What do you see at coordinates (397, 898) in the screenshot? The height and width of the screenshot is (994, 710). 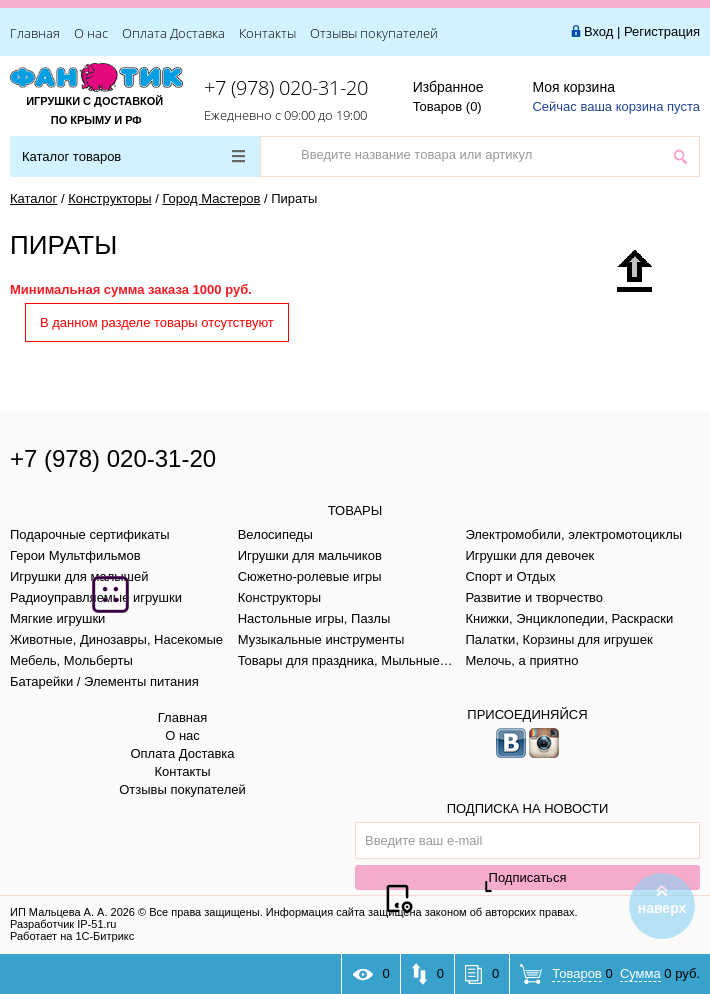 I see `set tablet as pinned location device` at bounding box center [397, 898].